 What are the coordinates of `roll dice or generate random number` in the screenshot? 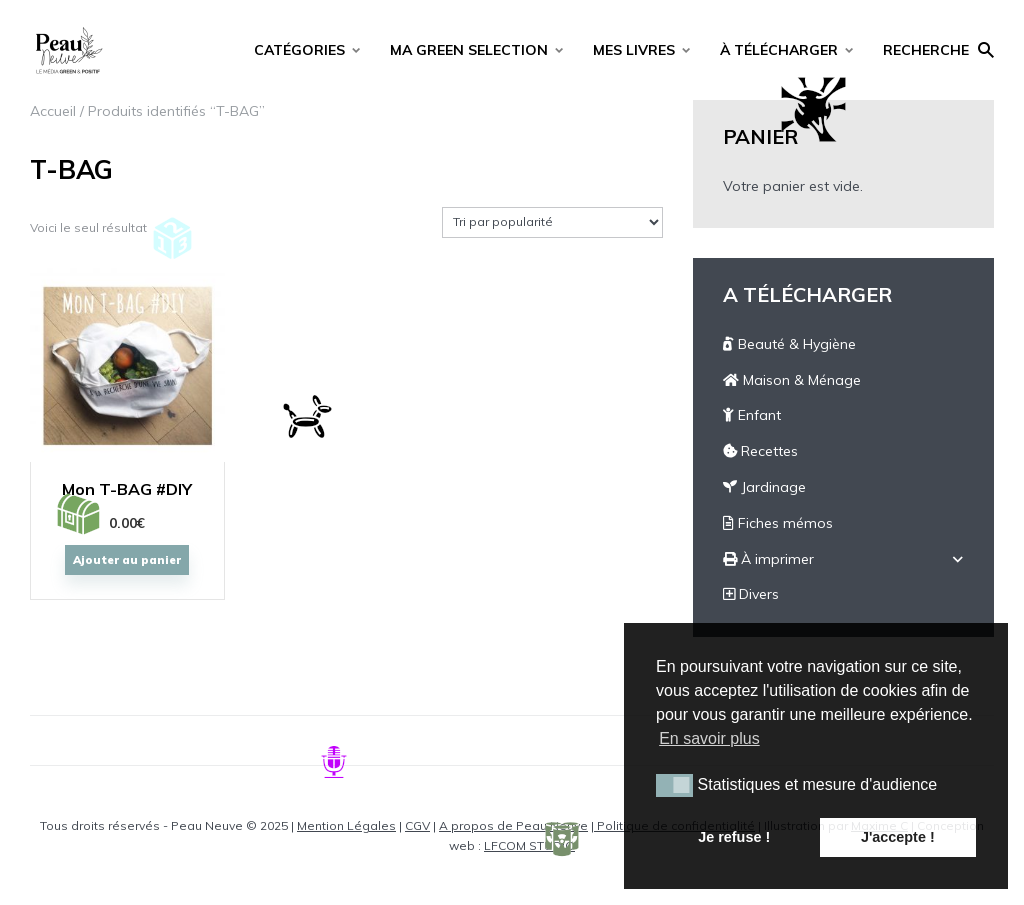 It's located at (172, 238).